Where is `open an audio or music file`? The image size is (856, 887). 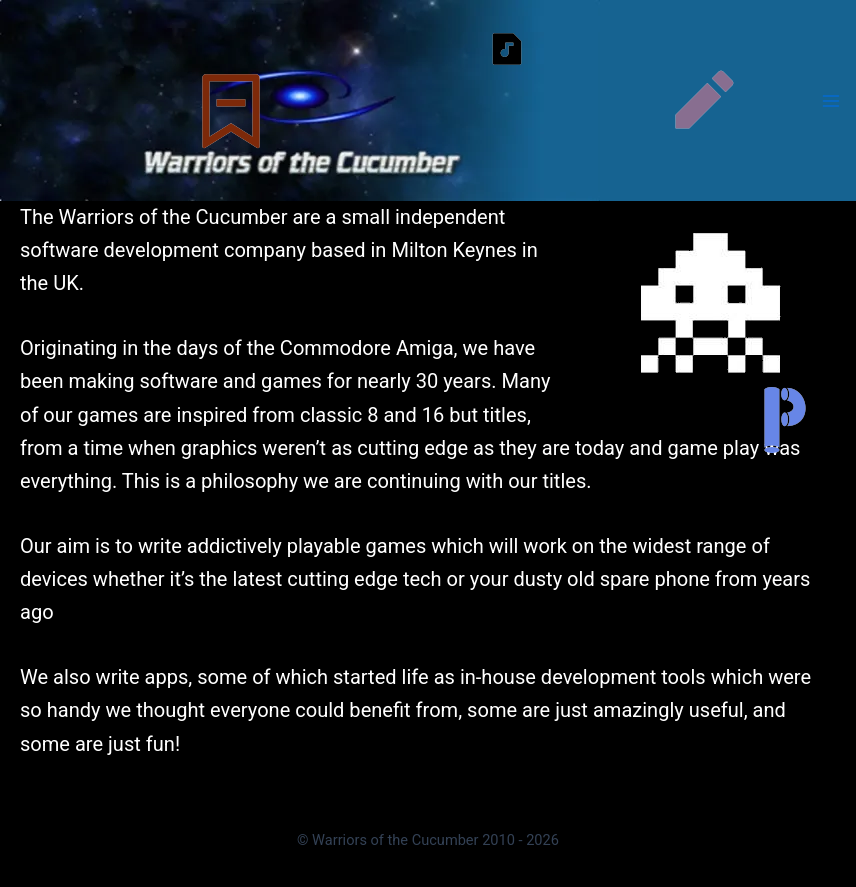
open an audio or music file is located at coordinates (507, 49).